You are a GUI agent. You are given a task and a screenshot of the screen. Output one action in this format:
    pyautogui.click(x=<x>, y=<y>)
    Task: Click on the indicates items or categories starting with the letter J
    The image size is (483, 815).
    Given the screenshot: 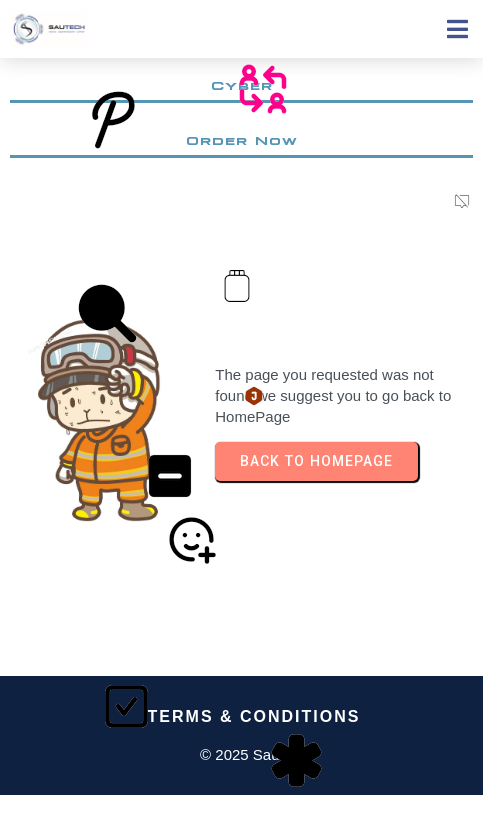 What is the action you would take?
    pyautogui.click(x=254, y=396)
    